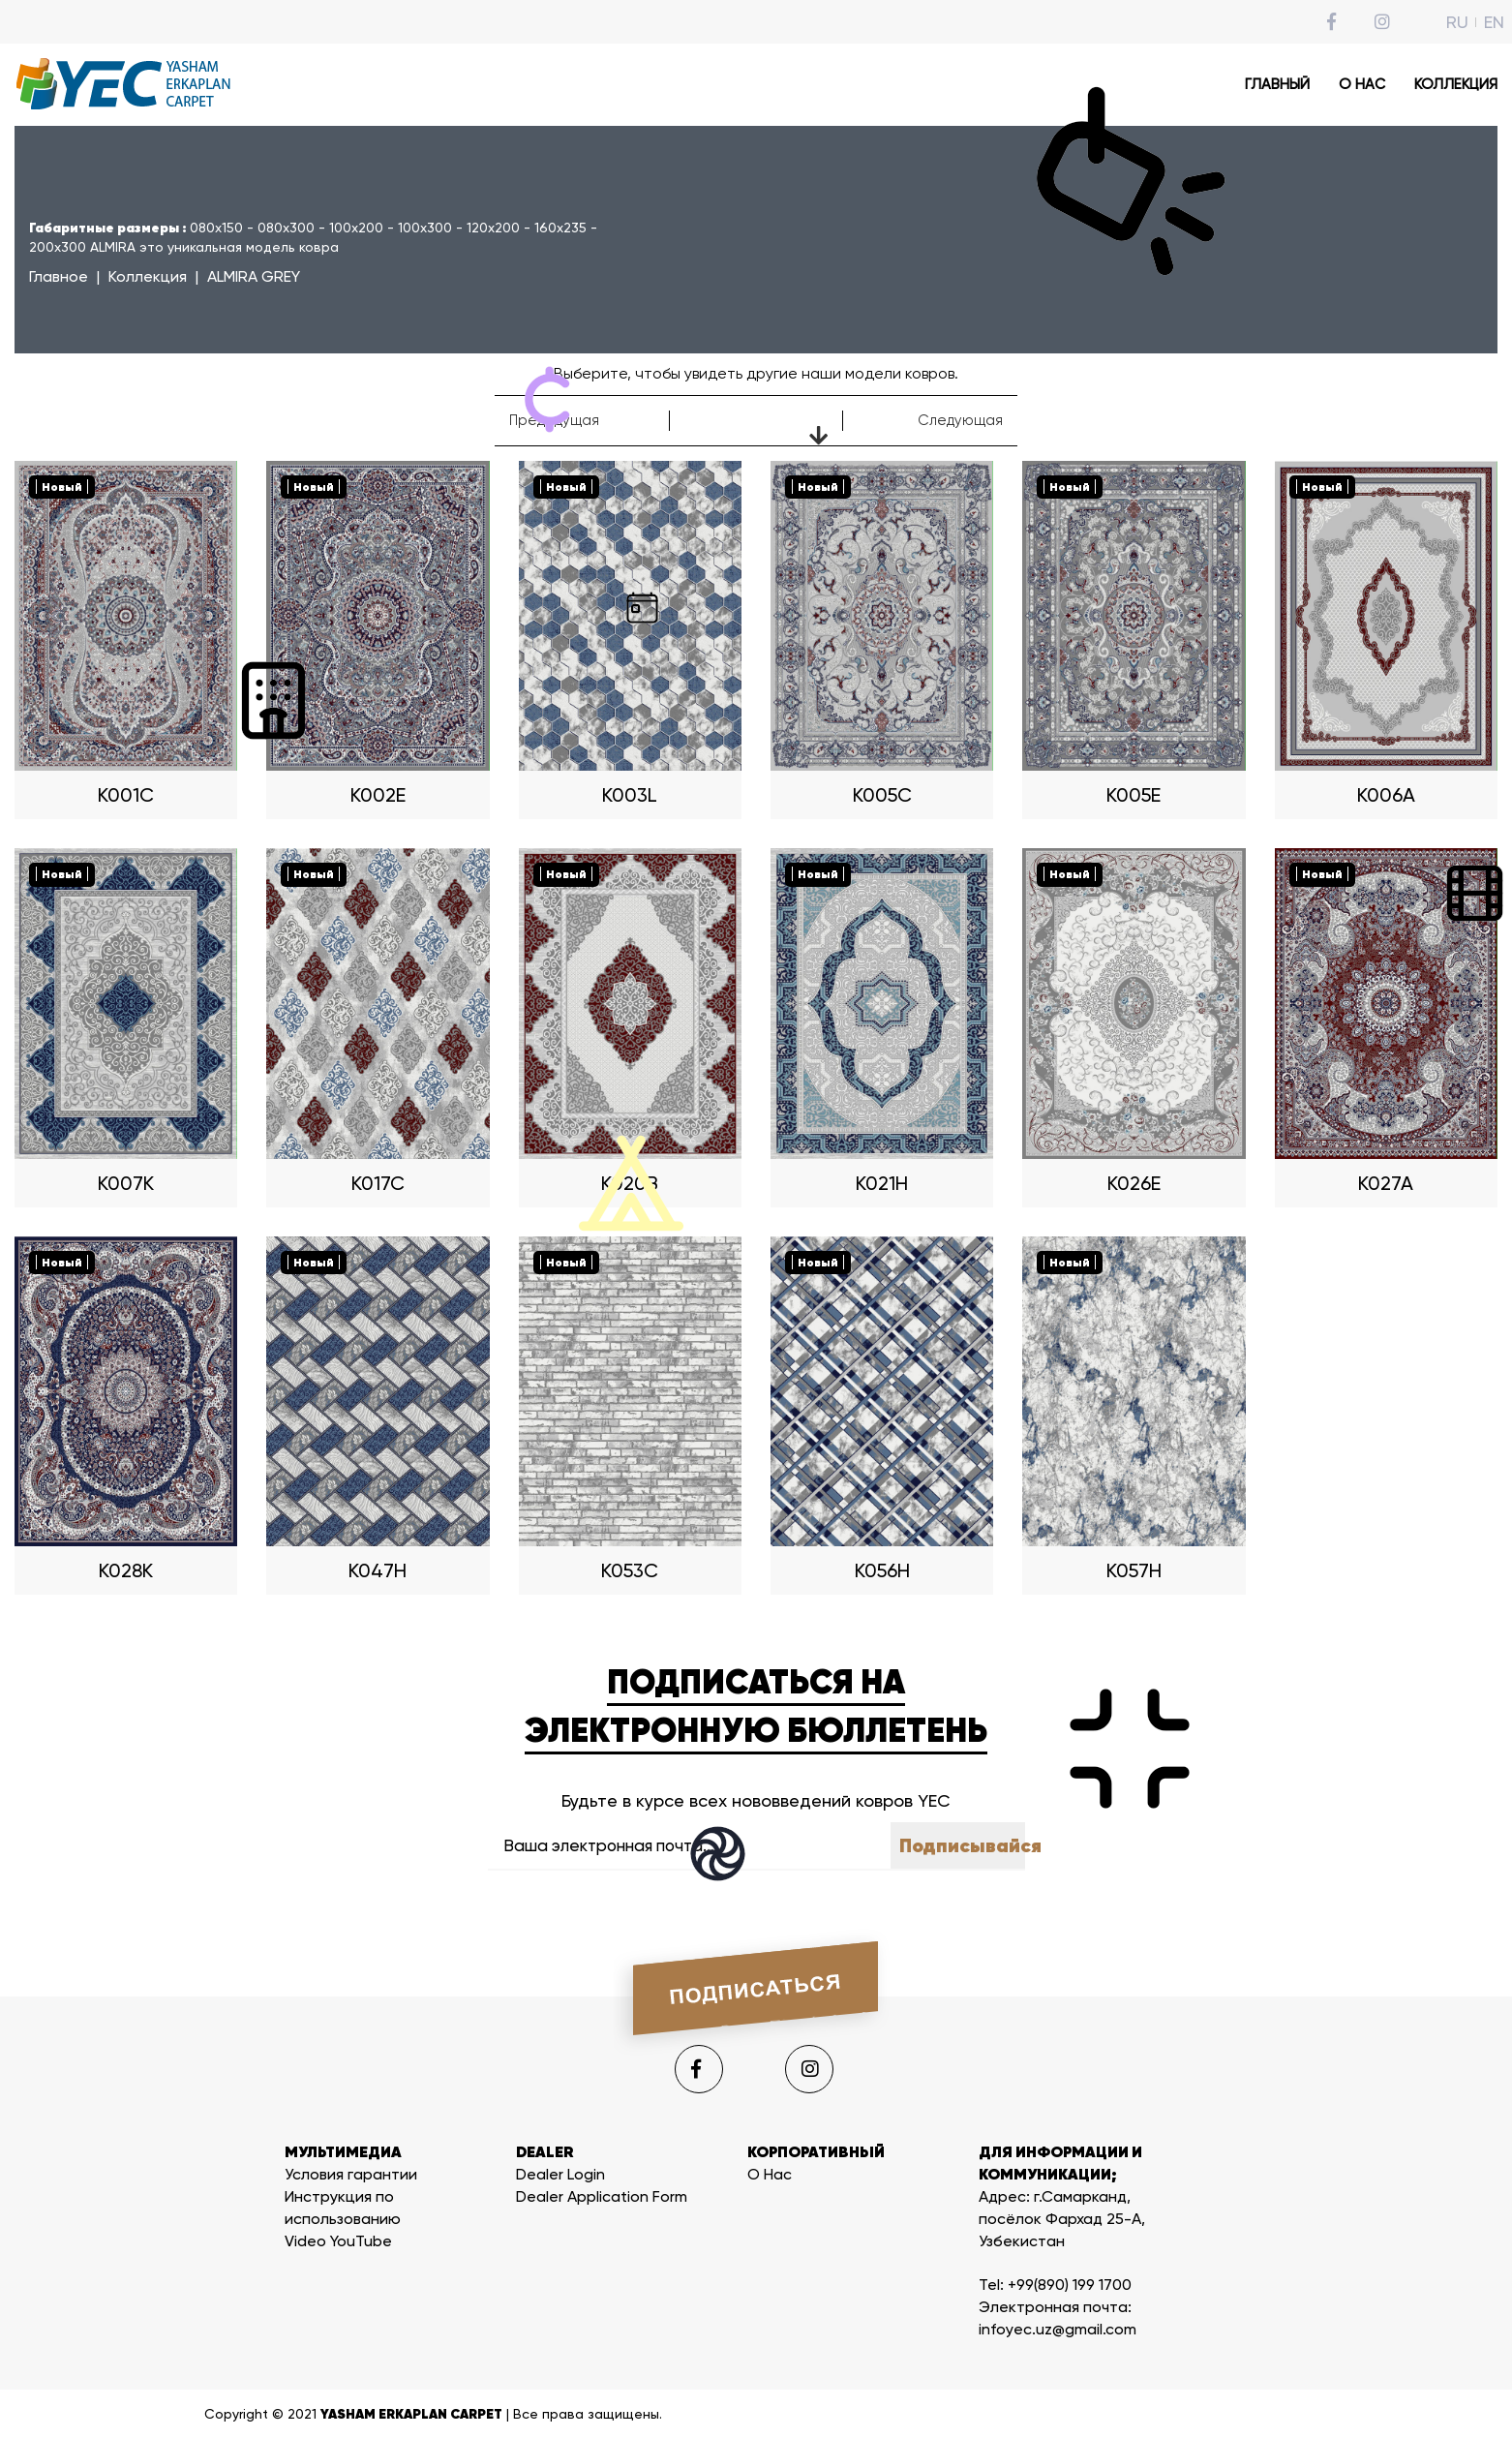 This screenshot has width=1512, height=2438. Describe the element at coordinates (273, 700) in the screenshot. I see `find nearby hotels or accommodations` at that location.